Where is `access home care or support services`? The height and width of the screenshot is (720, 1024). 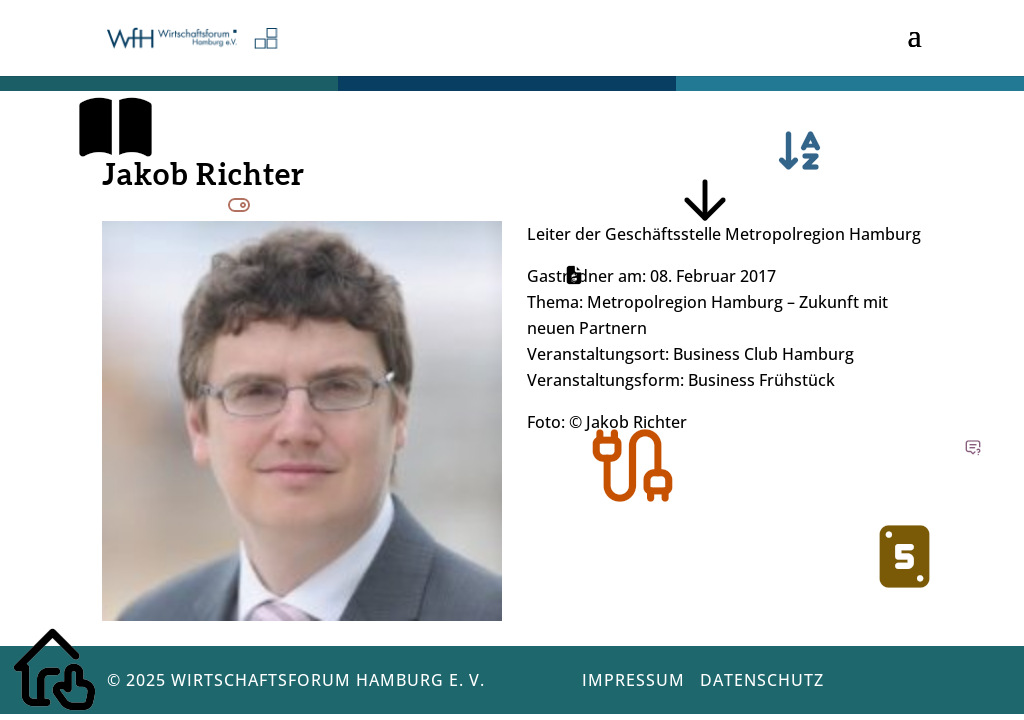 access home care or support services is located at coordinates (52, 667).